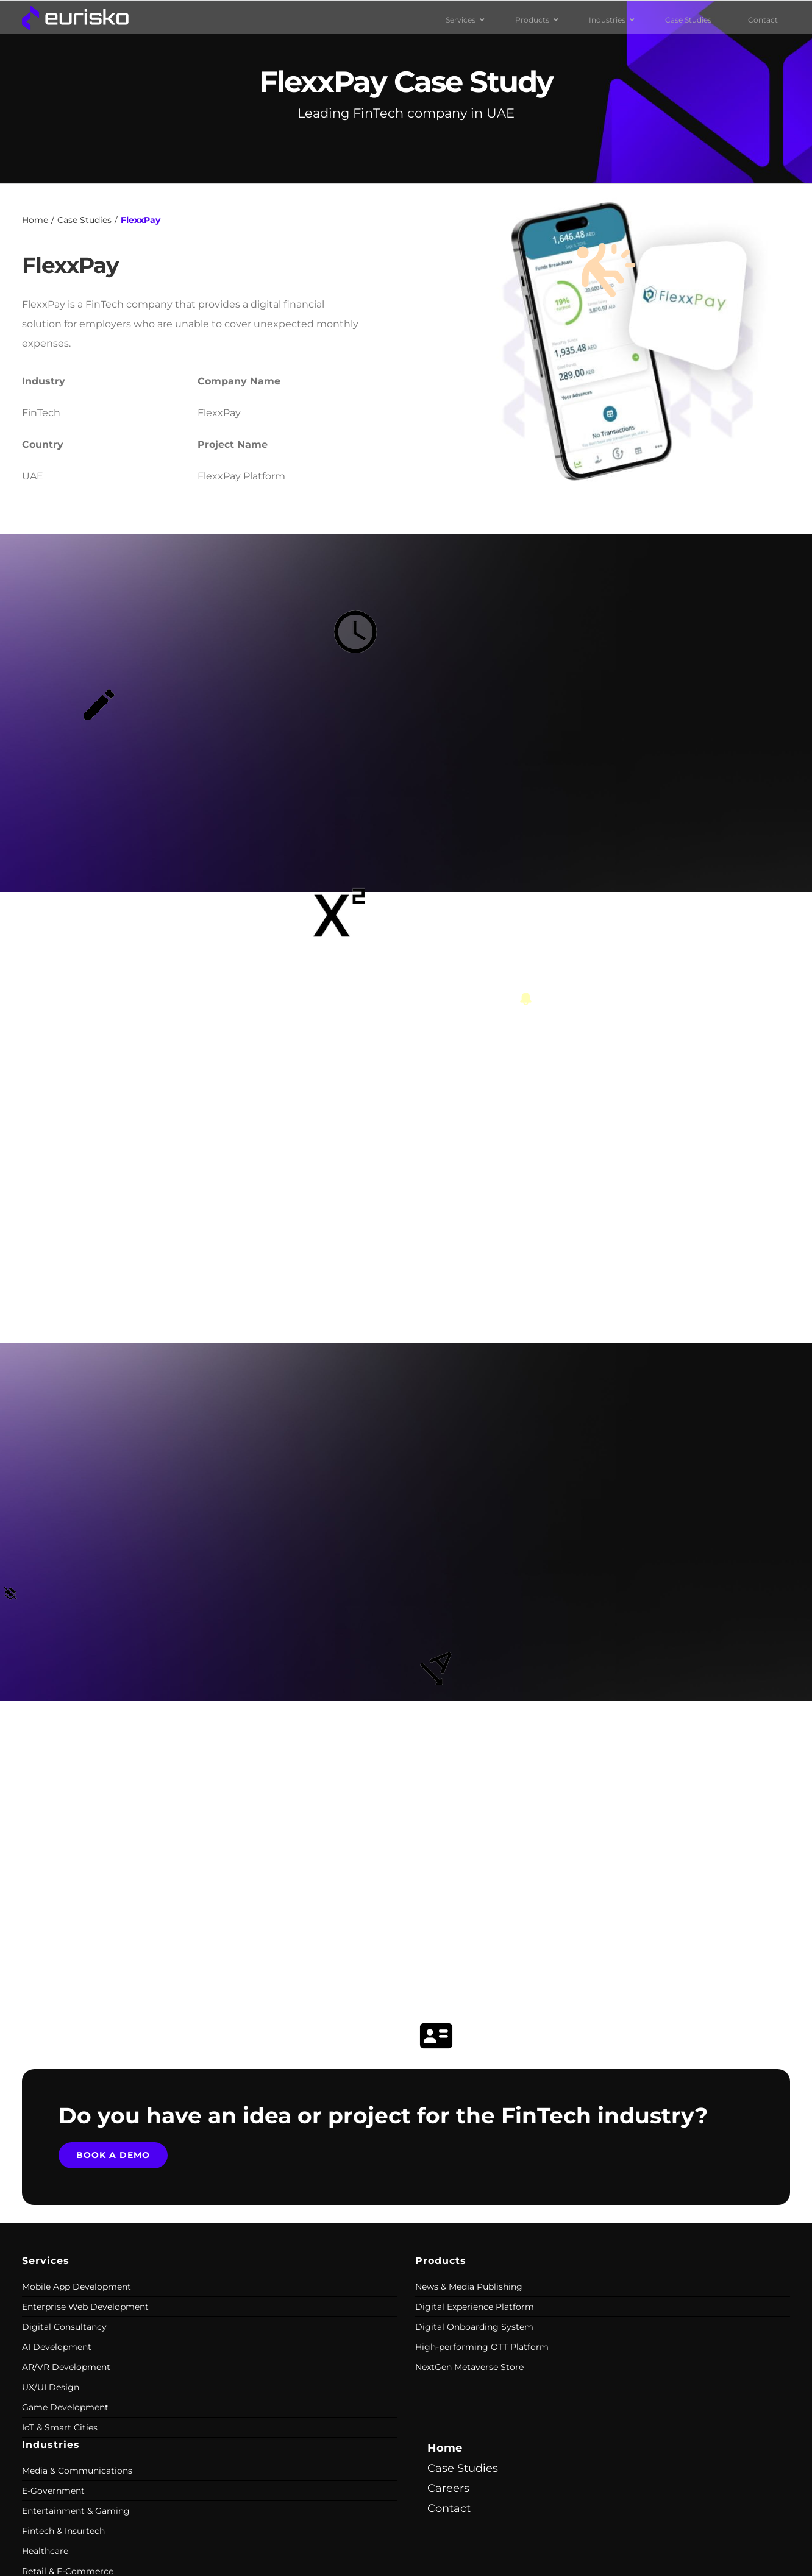 Image resolution: width=812 pixels, height=2576 pixels. I want to click on view schedule or upcoming events, so click(355, 632).